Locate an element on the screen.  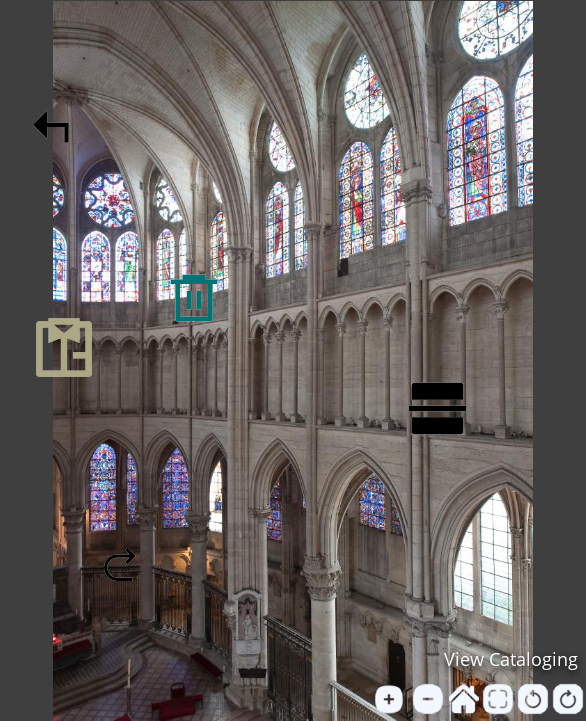
redo last action is located at coordinates (119, 566).